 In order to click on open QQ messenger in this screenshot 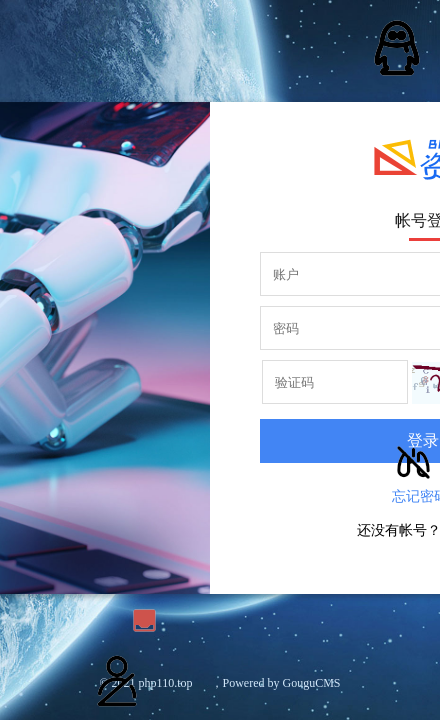, I will do `click(397, 48)`.